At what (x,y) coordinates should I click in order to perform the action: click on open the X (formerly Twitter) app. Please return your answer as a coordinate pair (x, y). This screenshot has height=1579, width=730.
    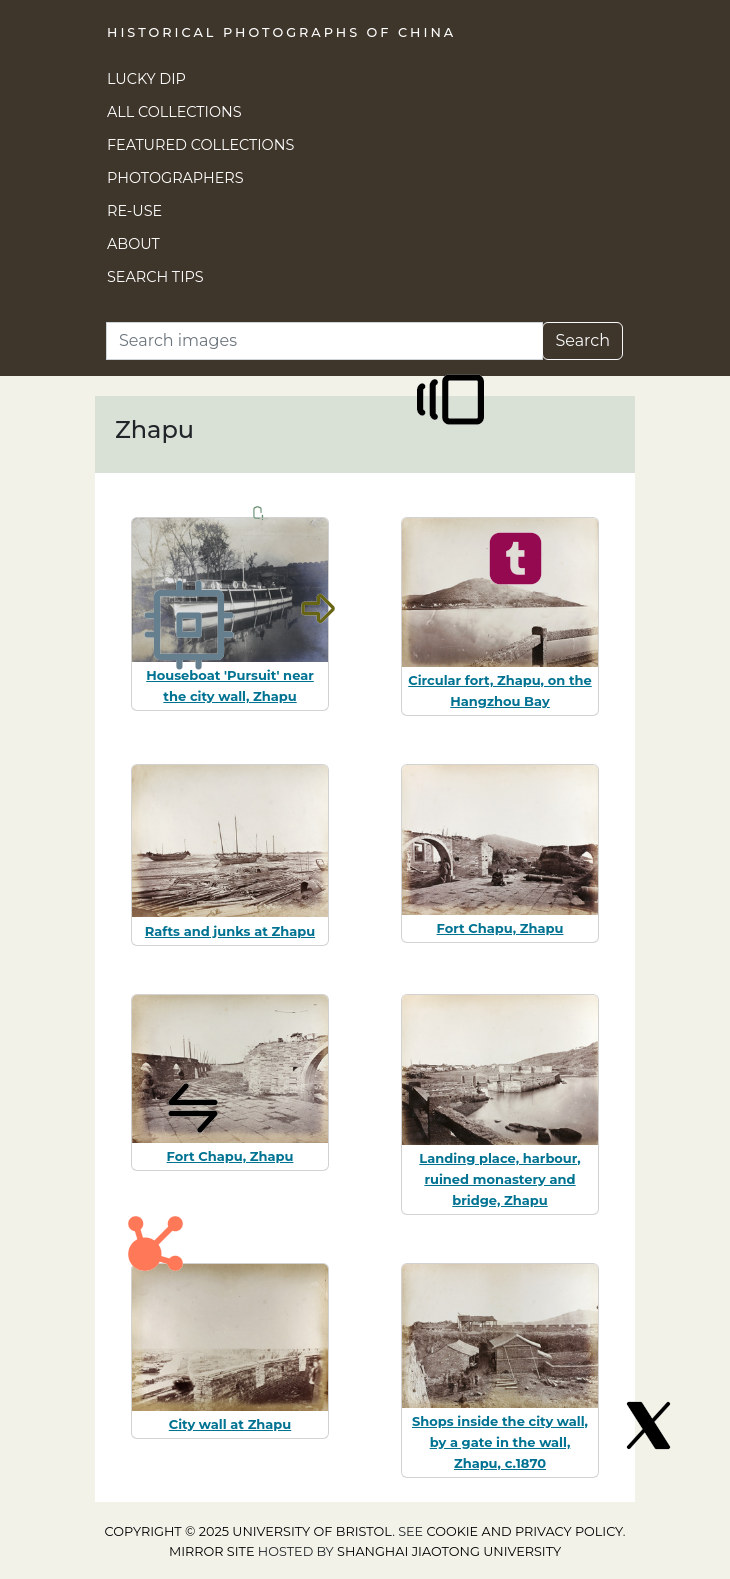
    Looking at the image, I should click on (648, 1425).